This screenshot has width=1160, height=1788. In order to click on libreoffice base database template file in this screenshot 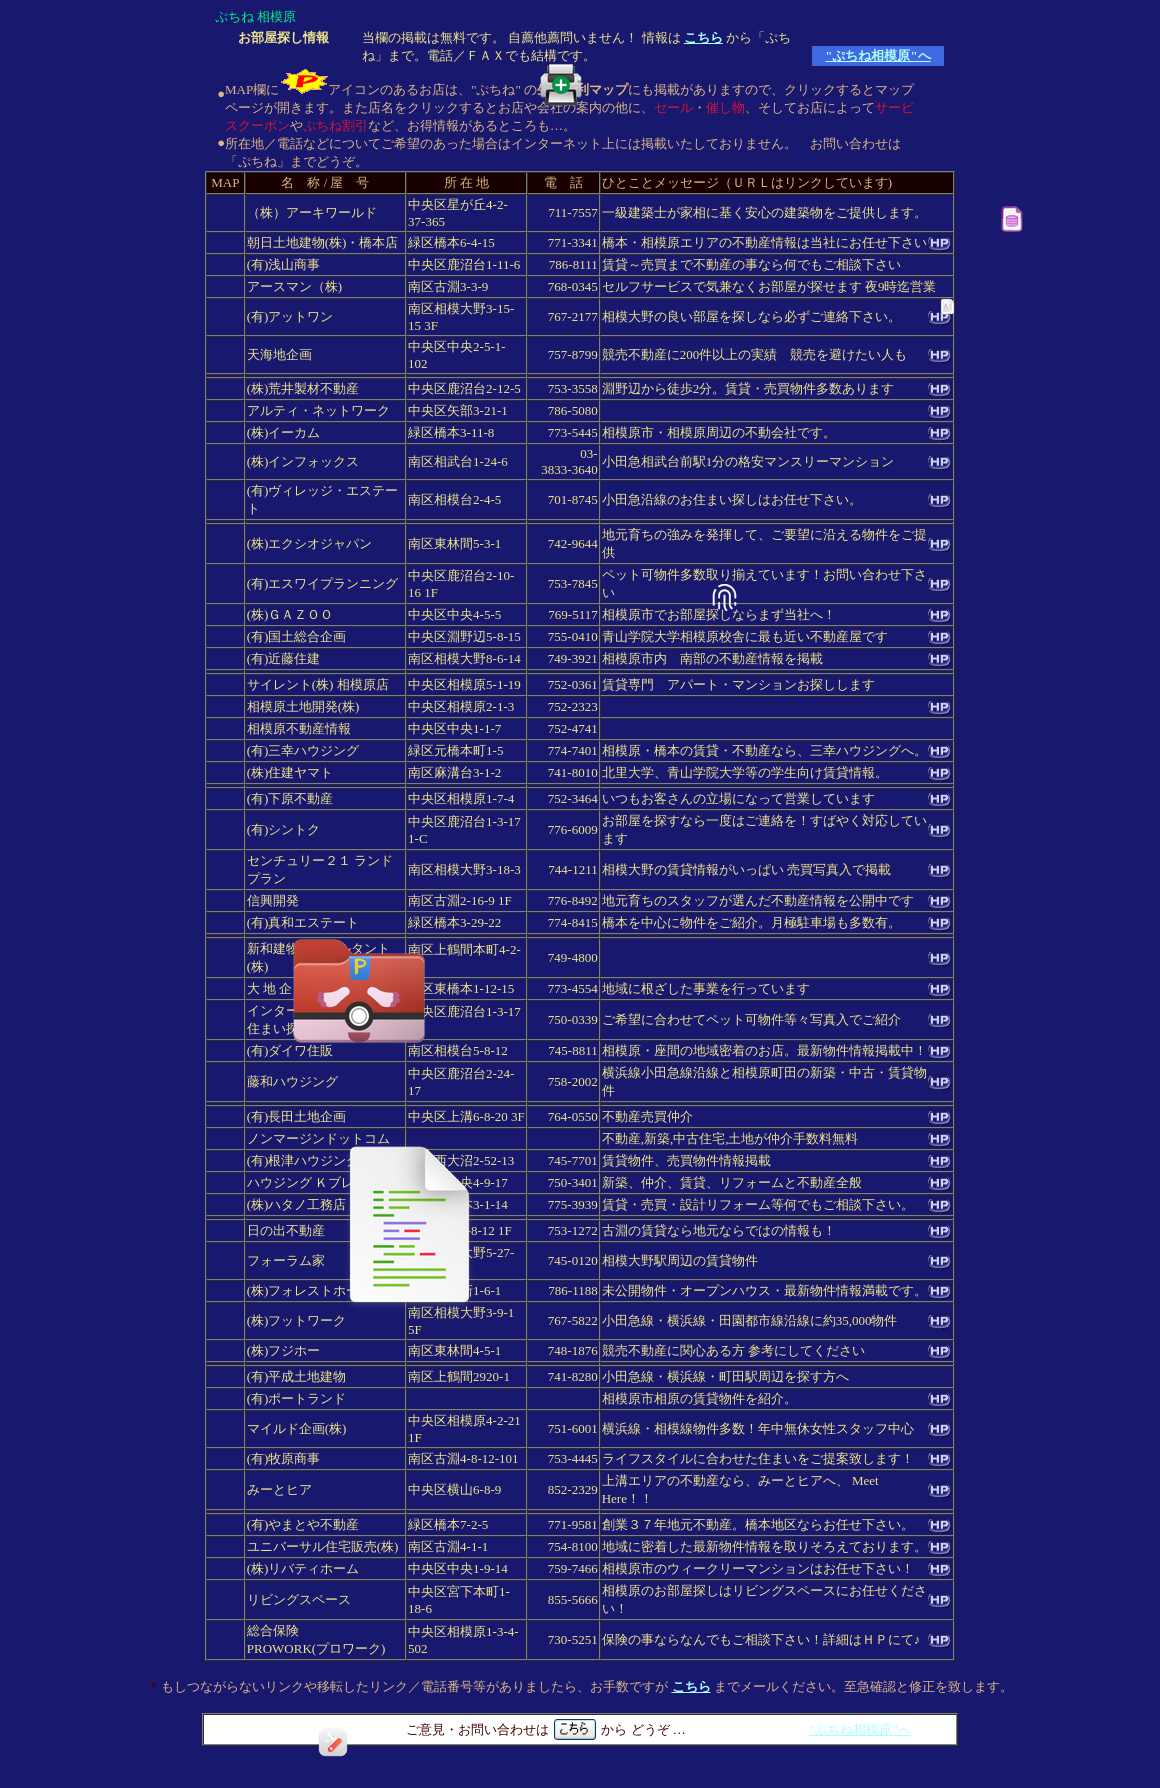, I will do `click(1012, 219)`.